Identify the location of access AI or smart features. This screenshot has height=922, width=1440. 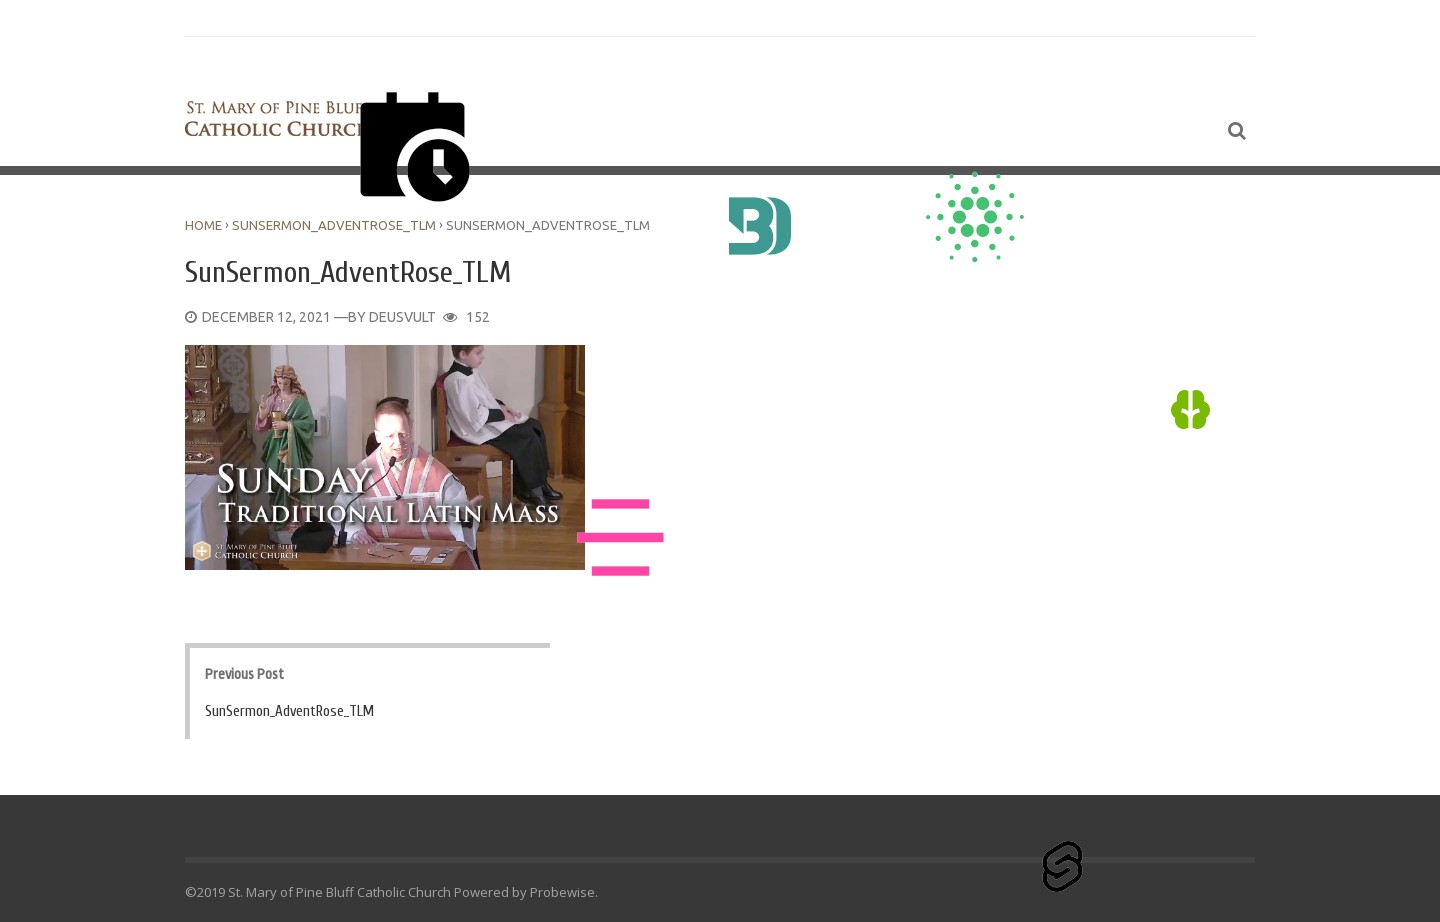
(1190, 409).